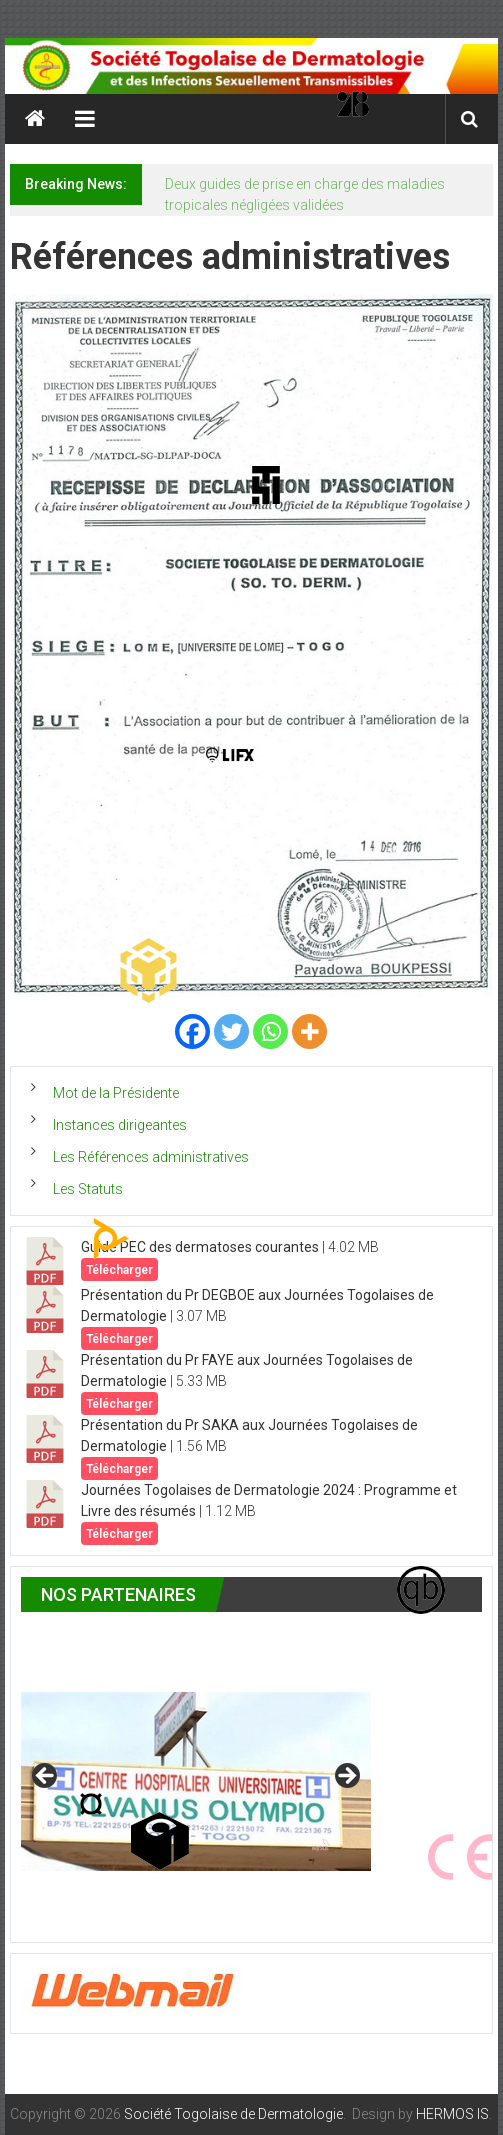 This screenshot has width=503, height=2135. What do you see at coordinates (160, 1841) in the screenshot?
I see `conan c/c++ package manager logo` at bounding box center [160, 1841].